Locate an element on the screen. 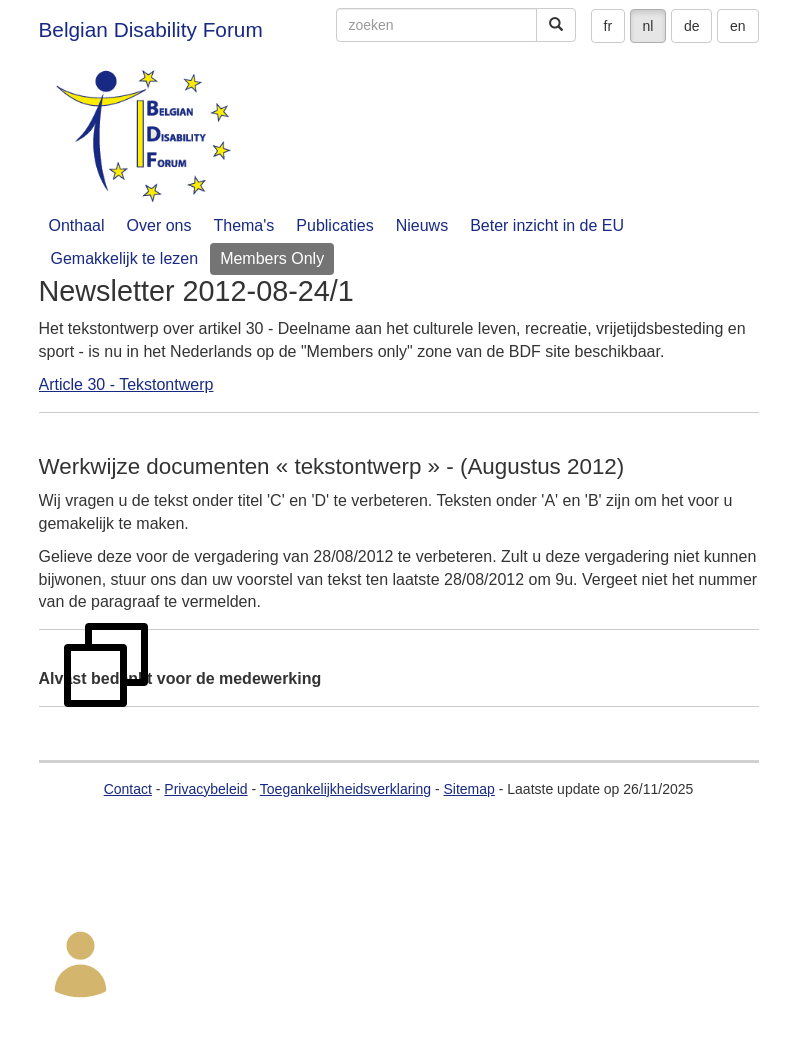 This screenshot has height=1052, width=797. view your profile is located at coordinates (80, 964).